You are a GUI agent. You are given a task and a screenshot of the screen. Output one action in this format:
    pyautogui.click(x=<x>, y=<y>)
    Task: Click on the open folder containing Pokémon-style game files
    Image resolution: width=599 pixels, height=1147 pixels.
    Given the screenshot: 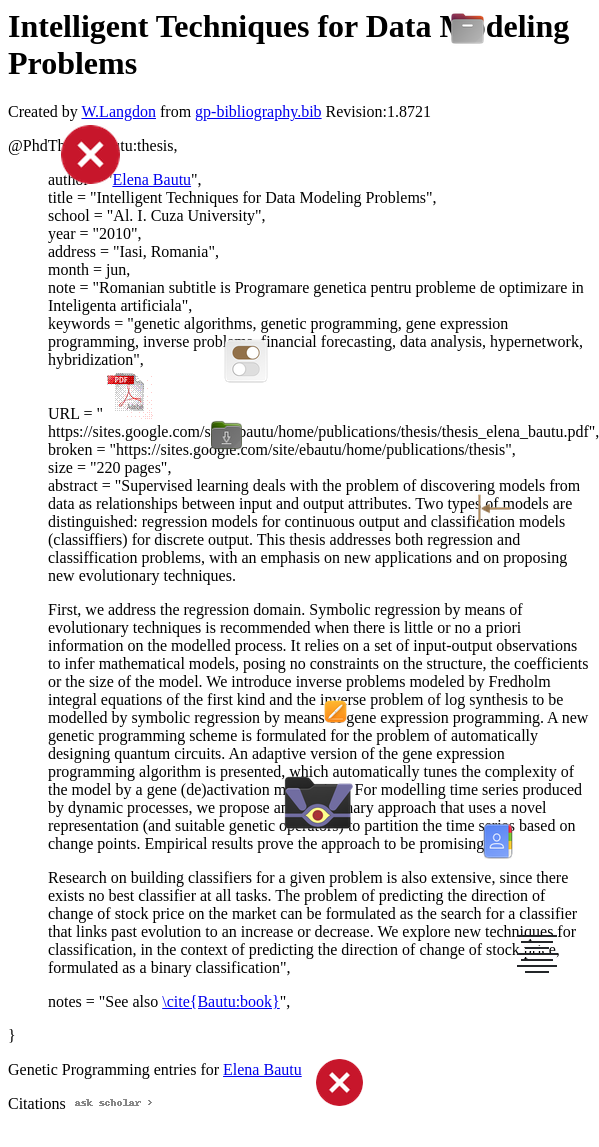 What is the action you would take?
    pyautogui.click(x=317, y=804)
    